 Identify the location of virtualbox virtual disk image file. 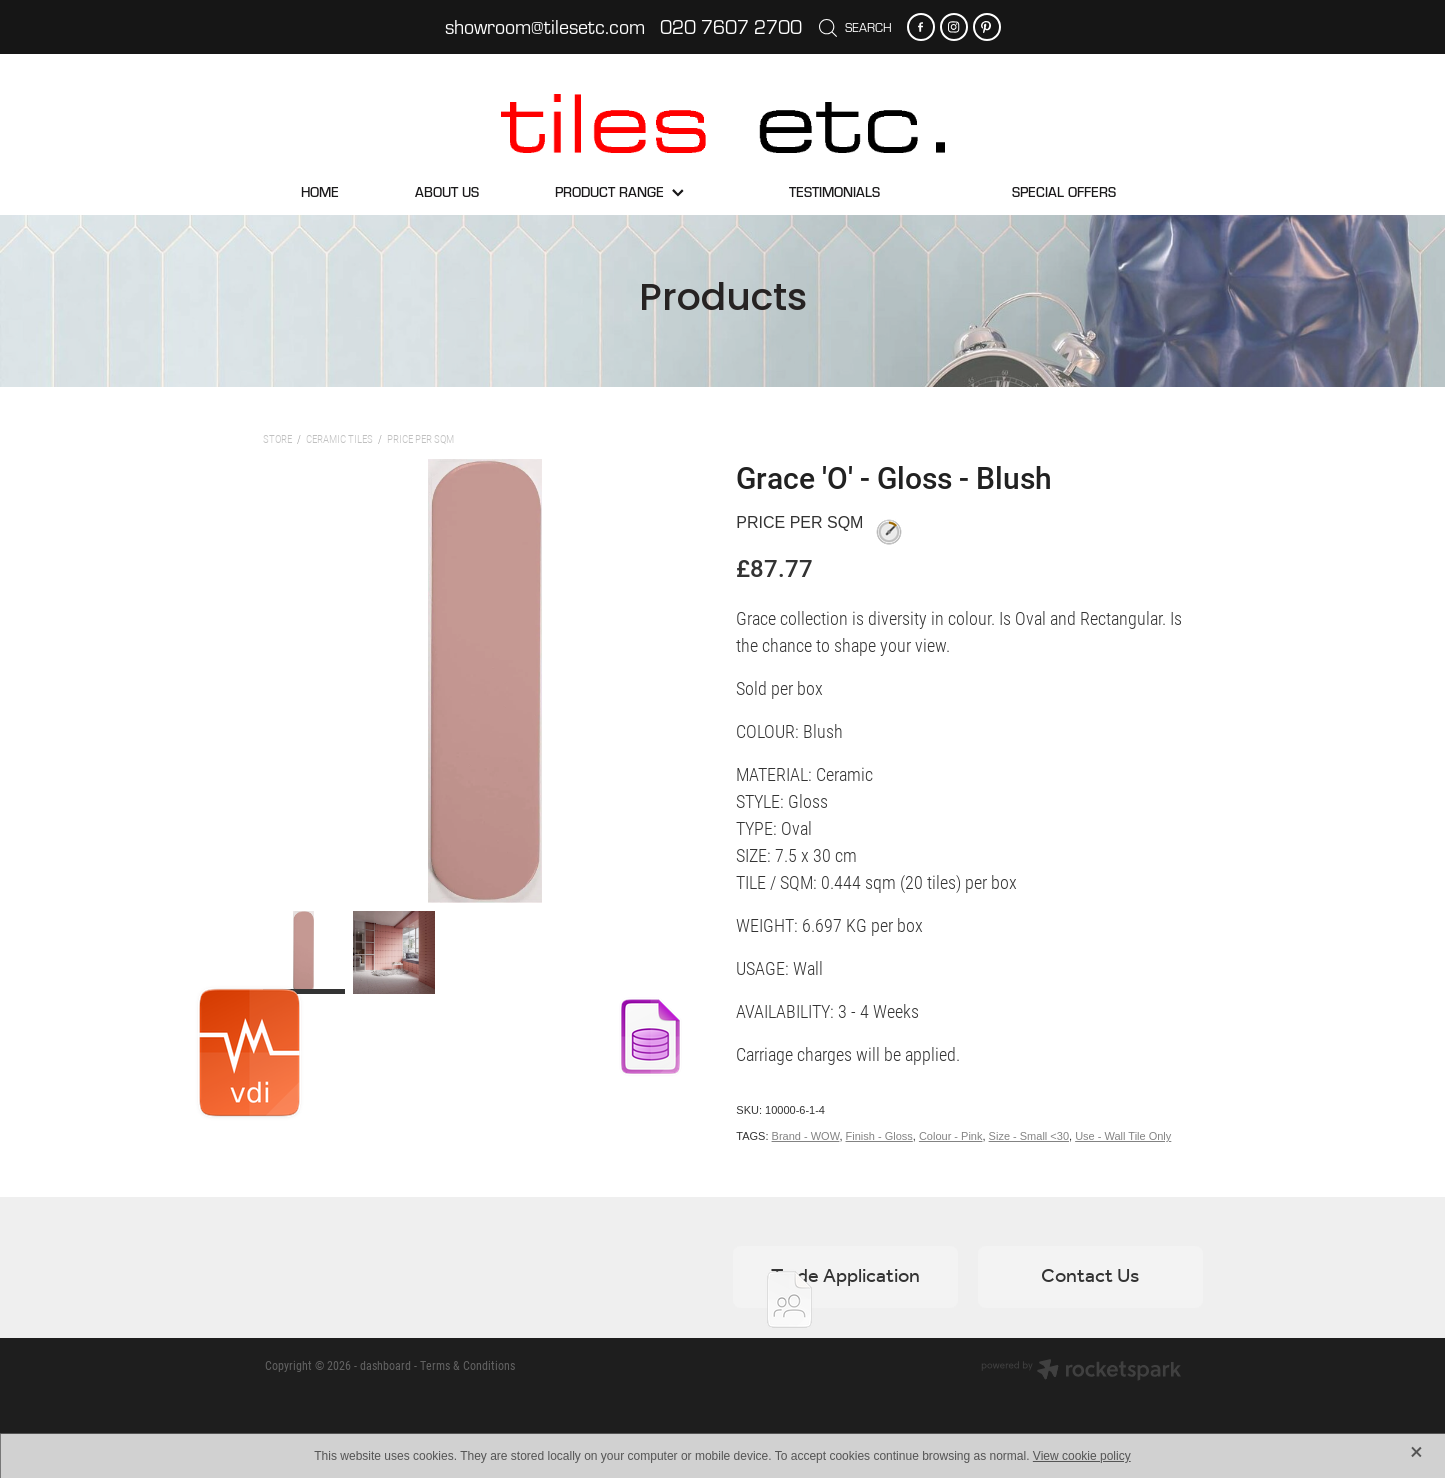
(249, 1052).